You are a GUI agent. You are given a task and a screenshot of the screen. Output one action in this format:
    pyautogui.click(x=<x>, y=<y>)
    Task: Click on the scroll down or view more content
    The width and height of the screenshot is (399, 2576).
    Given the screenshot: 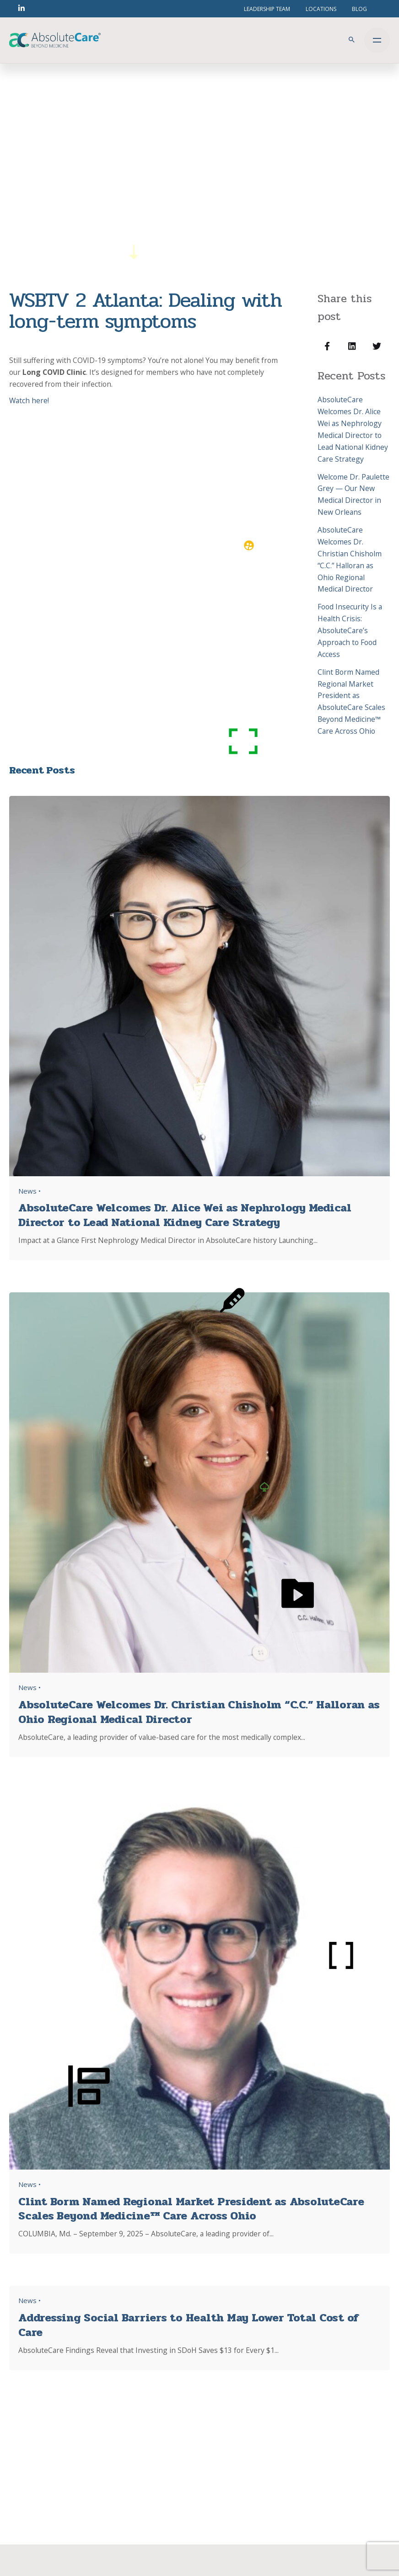 What is the action you would take?
    pyautogui.click(x=134, y=252)
    